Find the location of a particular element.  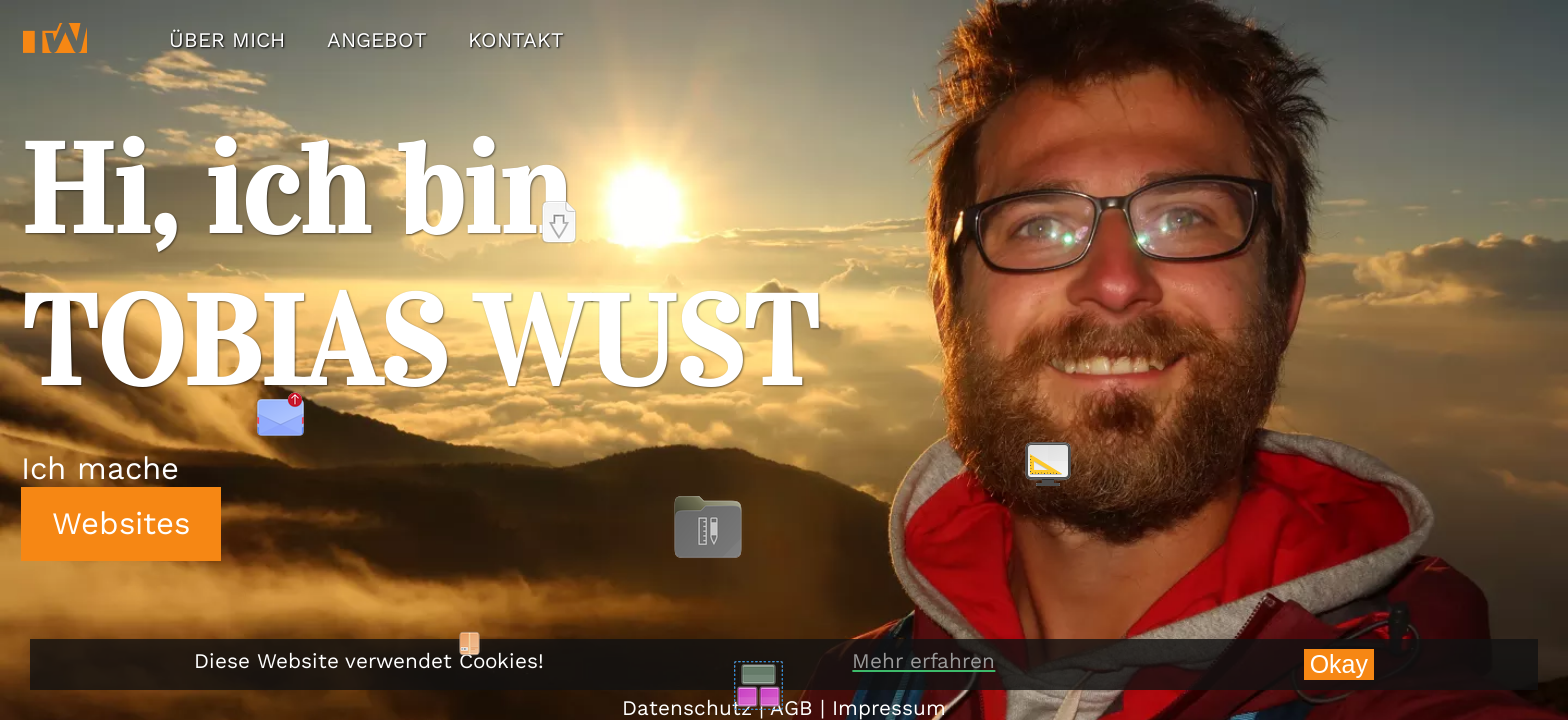

install a file or software package is located at coordinates (559, 222).